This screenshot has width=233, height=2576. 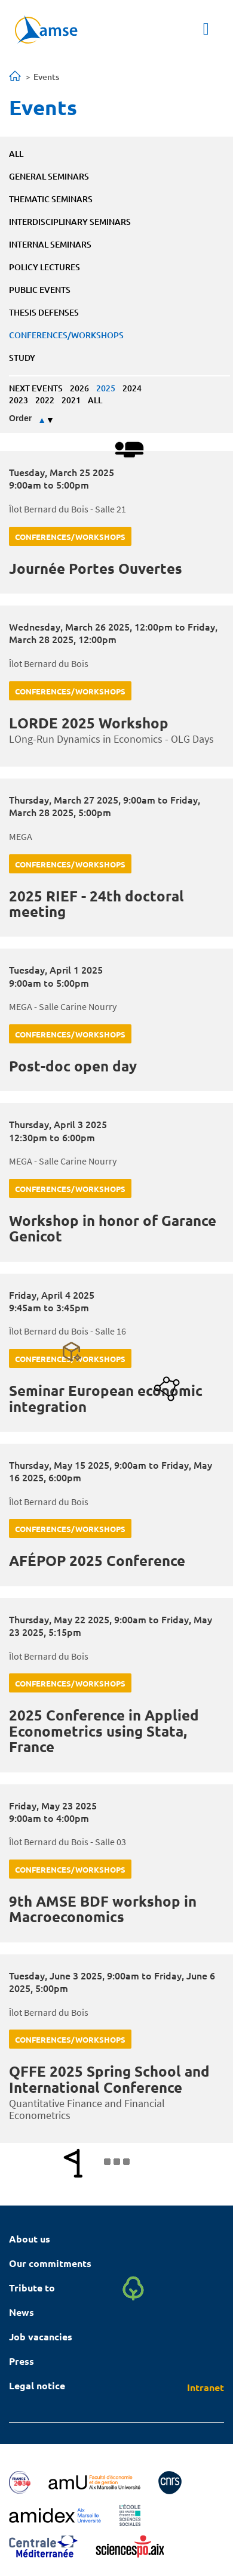 I want to click on indicates garden or landscaping section, so click(x=133, y=2288).